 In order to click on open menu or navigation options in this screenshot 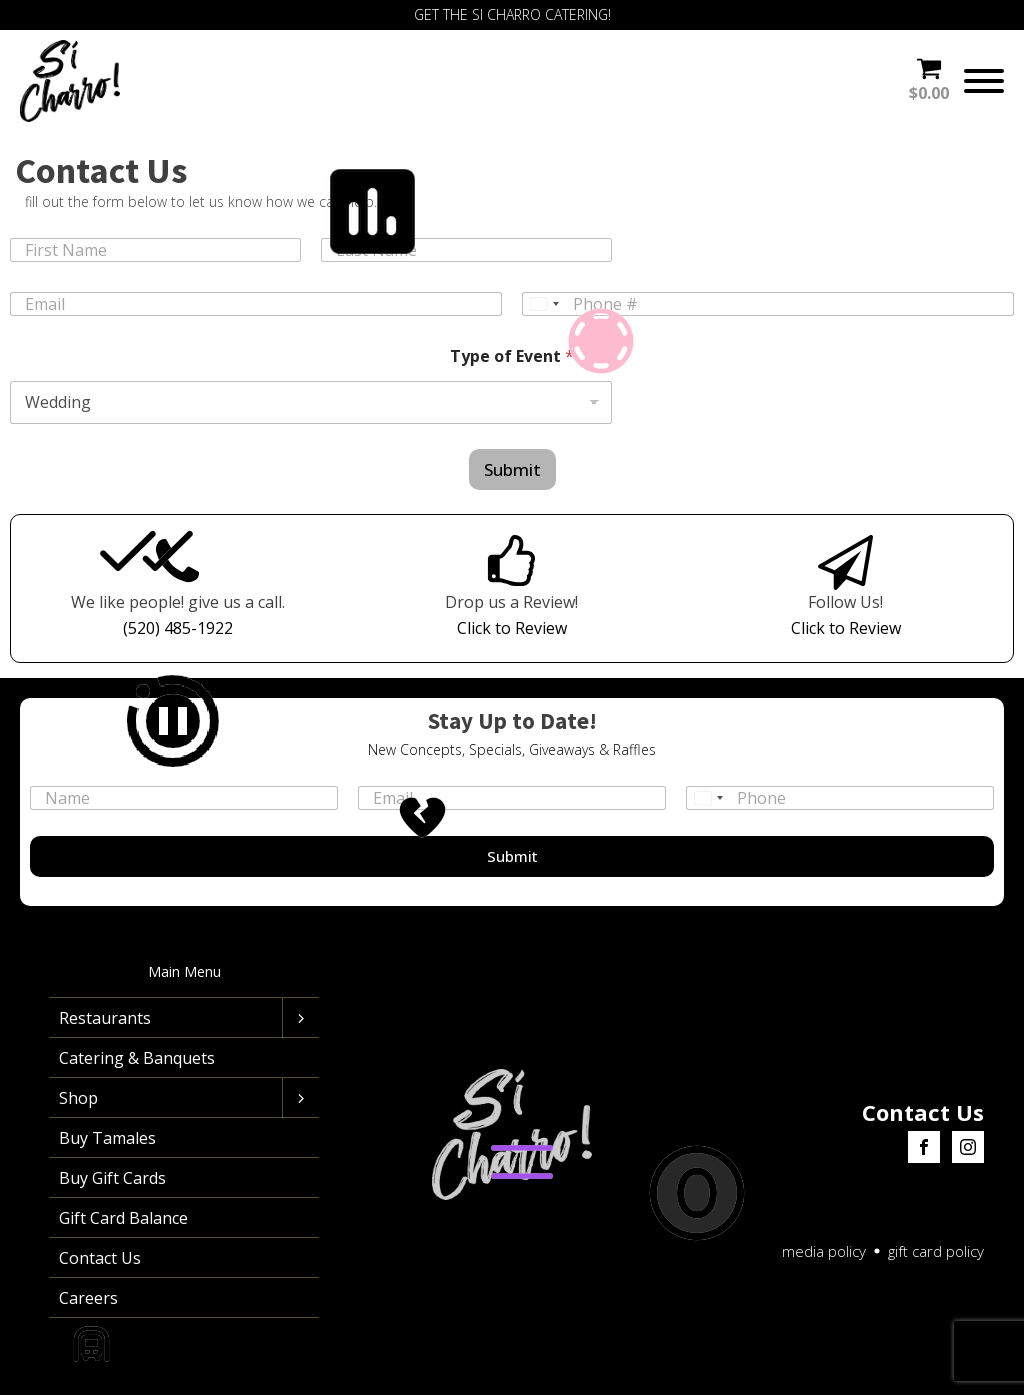, I will do `click(522, 1162)`.